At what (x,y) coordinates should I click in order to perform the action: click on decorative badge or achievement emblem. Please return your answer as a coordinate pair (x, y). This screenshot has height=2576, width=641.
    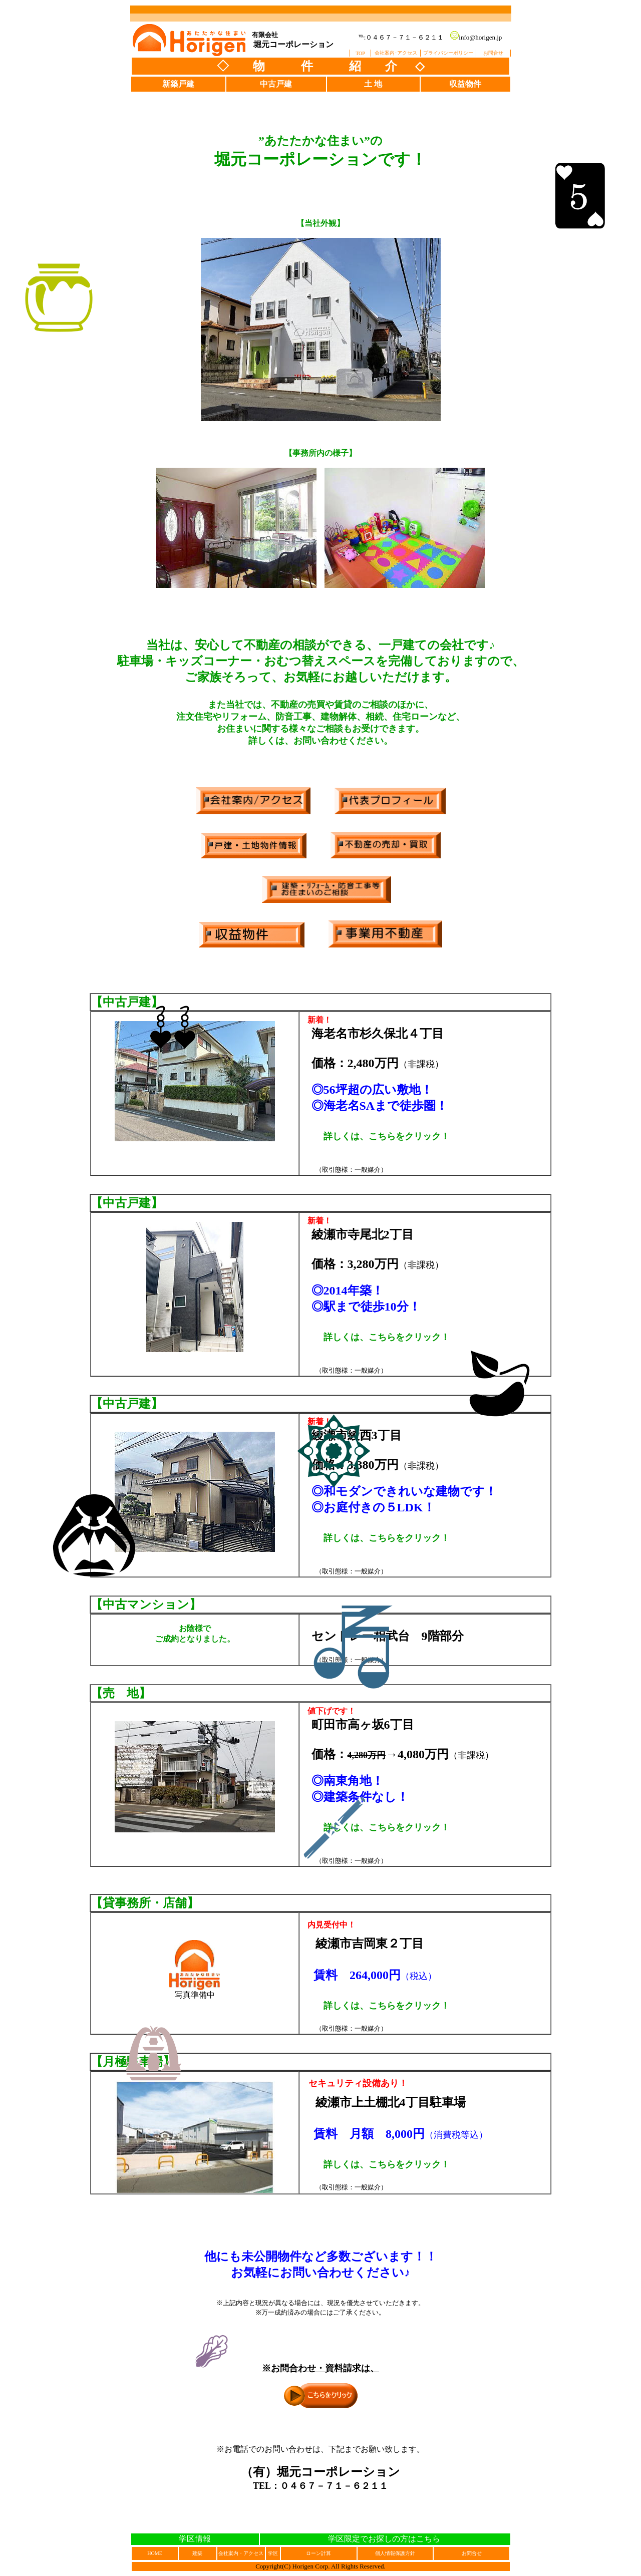
    Looking at the image, I should click on (334, 1451).